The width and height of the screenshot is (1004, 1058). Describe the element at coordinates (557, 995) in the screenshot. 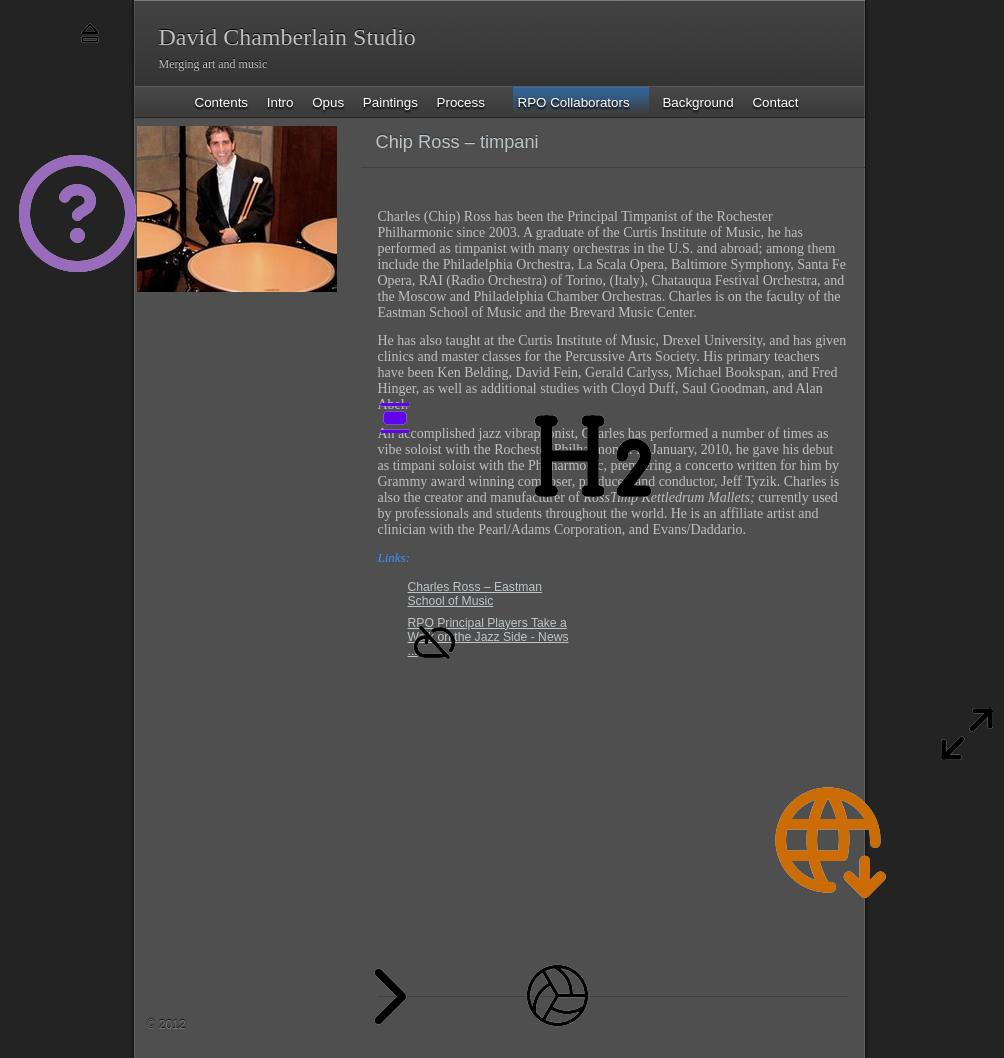

I see `view volleyball or beach sports activities` at that location.